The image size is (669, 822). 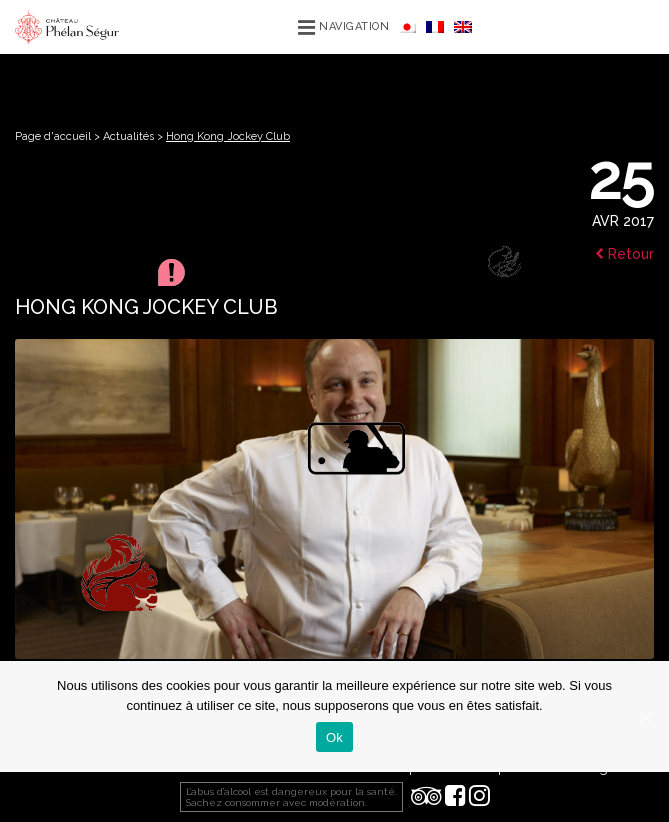 What do you see at coordinates (504, 261) in the screenshot?
I see `visit the CodeMirror website or documentation` at bounding box center [504, 261].